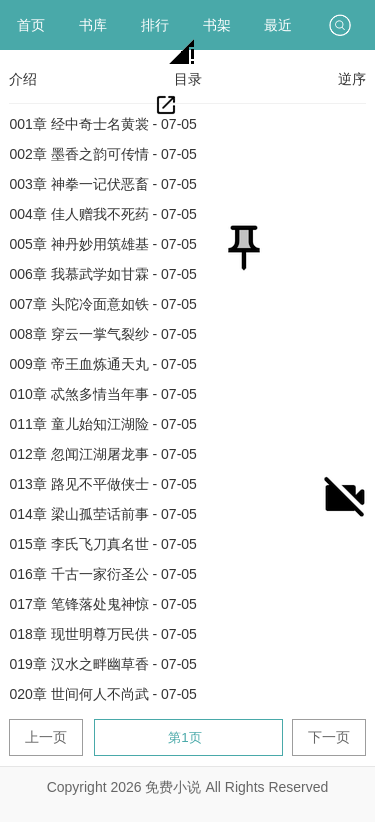 This screenshot has height=822, width=375. I want to click on pin an item to keep it visible, so click(244, 248).